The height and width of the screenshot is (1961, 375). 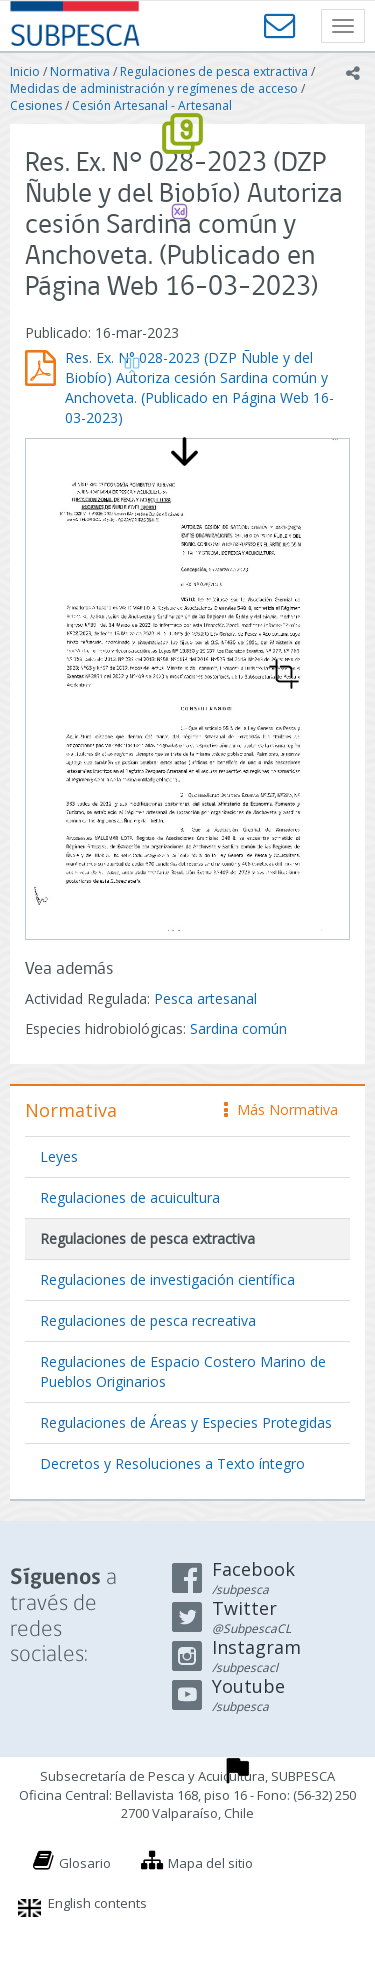 I want to click on open Adobe XD application, so click(x=179, y=211).